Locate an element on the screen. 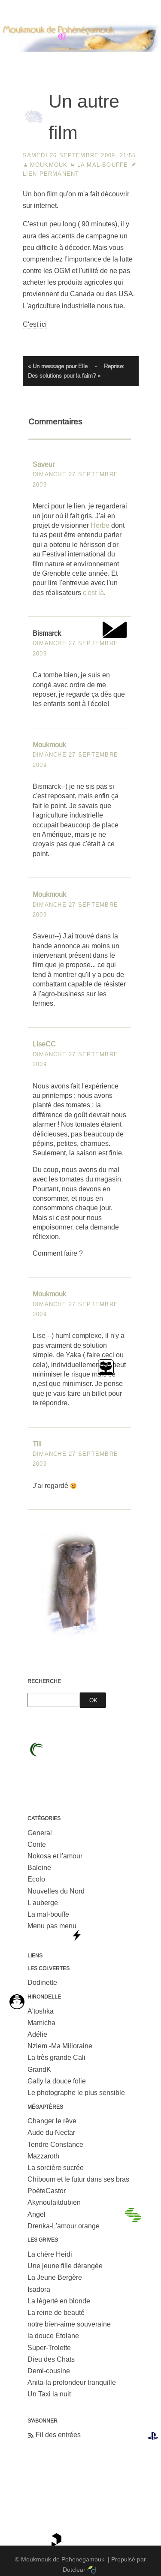 This screenshot has width=161, height=2576. Contentstack logo is located at coordinates (133, 2215).